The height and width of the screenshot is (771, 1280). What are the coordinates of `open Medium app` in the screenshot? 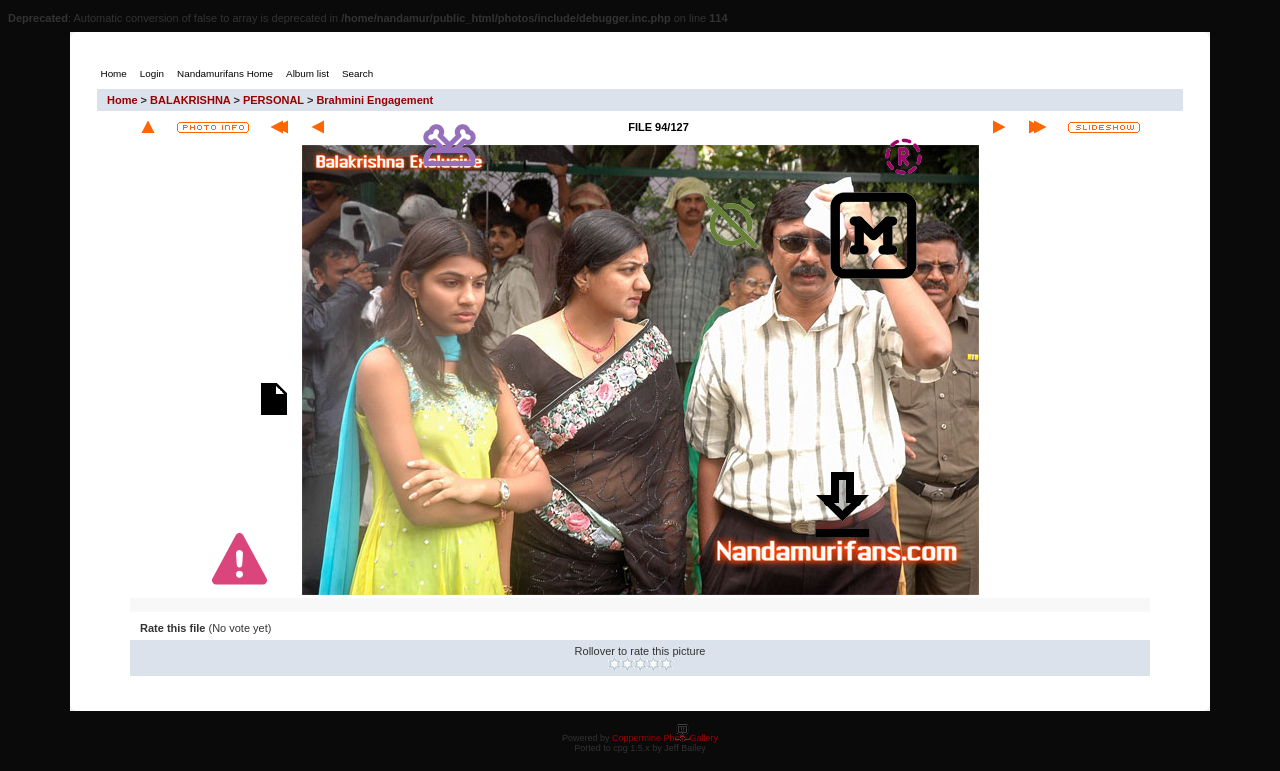 It's located at (873, 235).